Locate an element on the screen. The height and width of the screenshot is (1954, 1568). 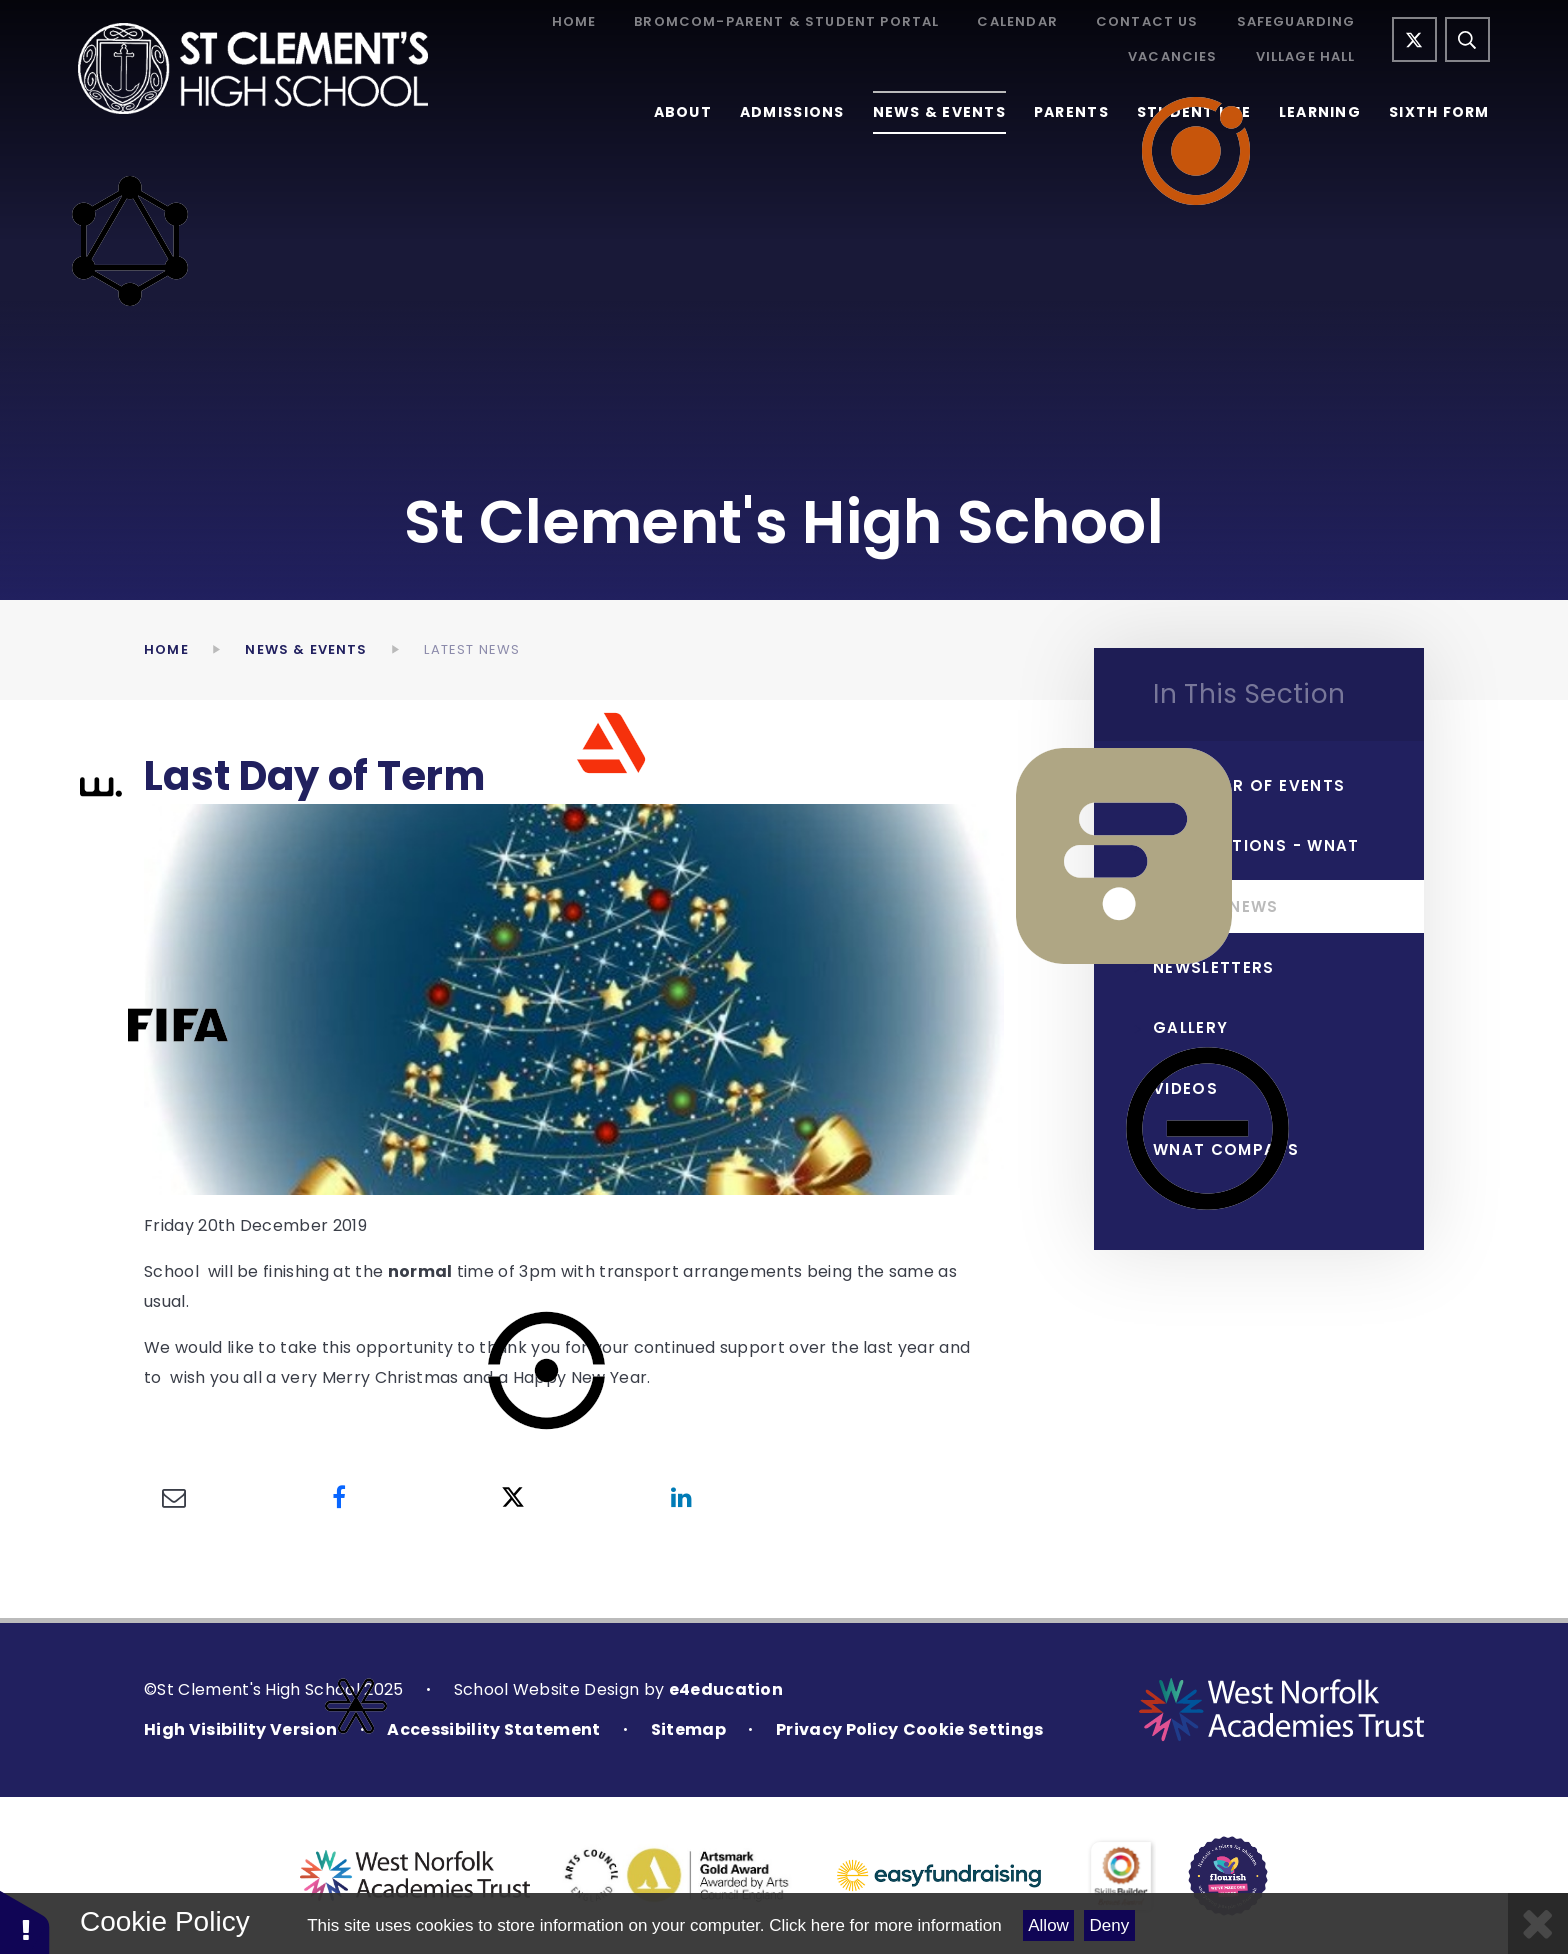
graphql api or technology indicator is located at coordinates (130, 241).